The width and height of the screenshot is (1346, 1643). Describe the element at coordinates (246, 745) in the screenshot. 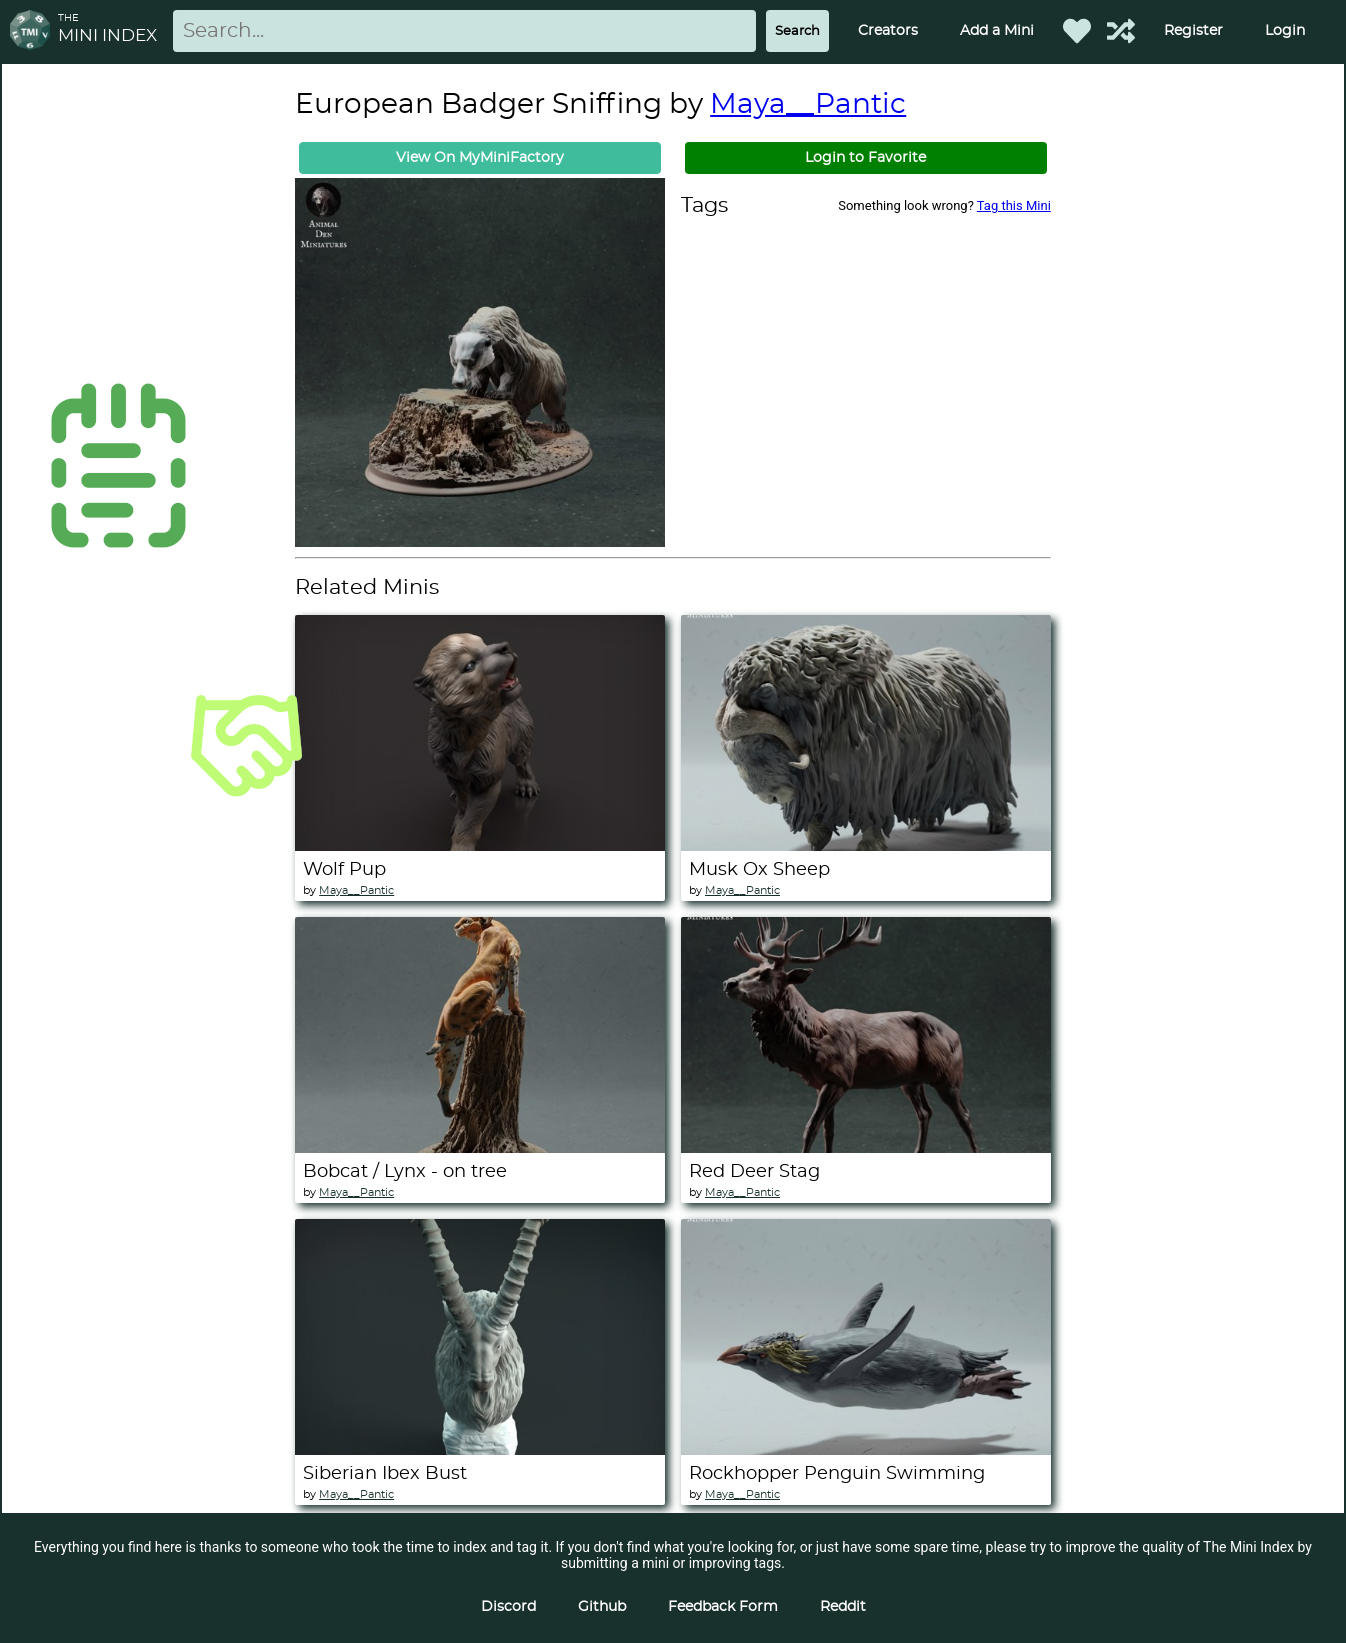

I see `indicates a partnership or collaboration feature` at that location.